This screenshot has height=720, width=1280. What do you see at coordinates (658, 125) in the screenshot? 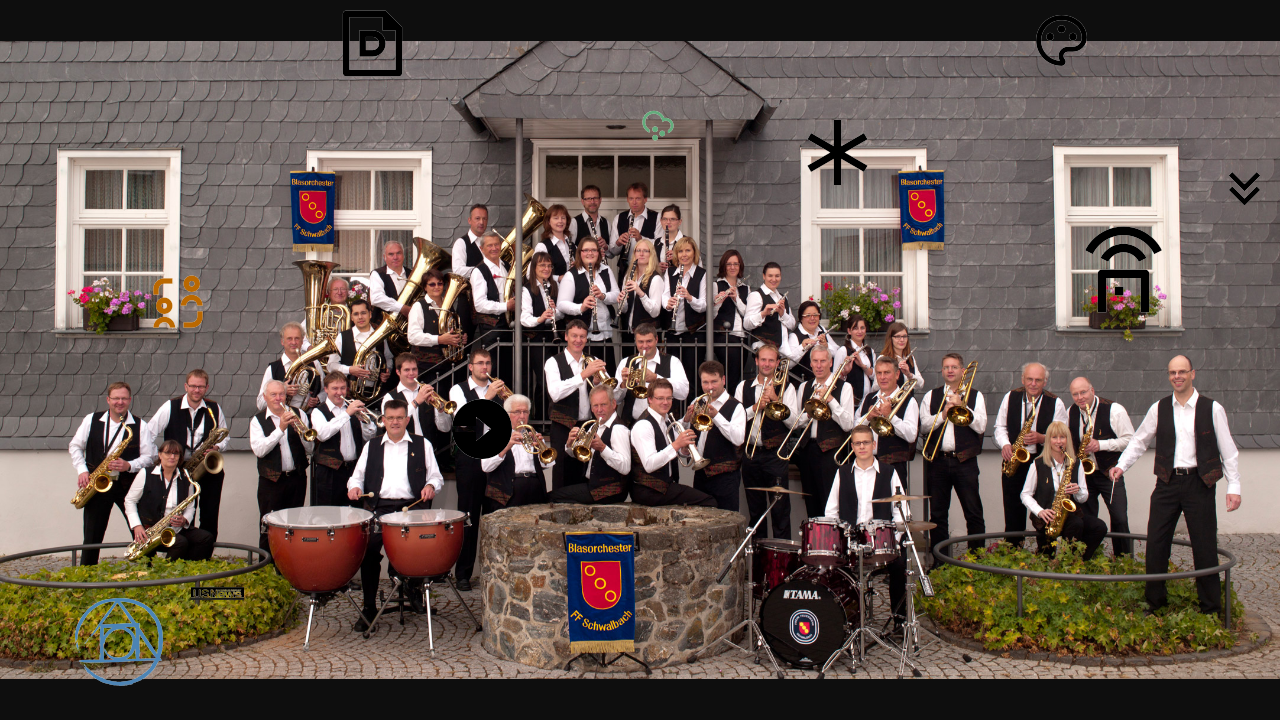
I see `indicates hail weather conditions` at bounding box center [658, 125].